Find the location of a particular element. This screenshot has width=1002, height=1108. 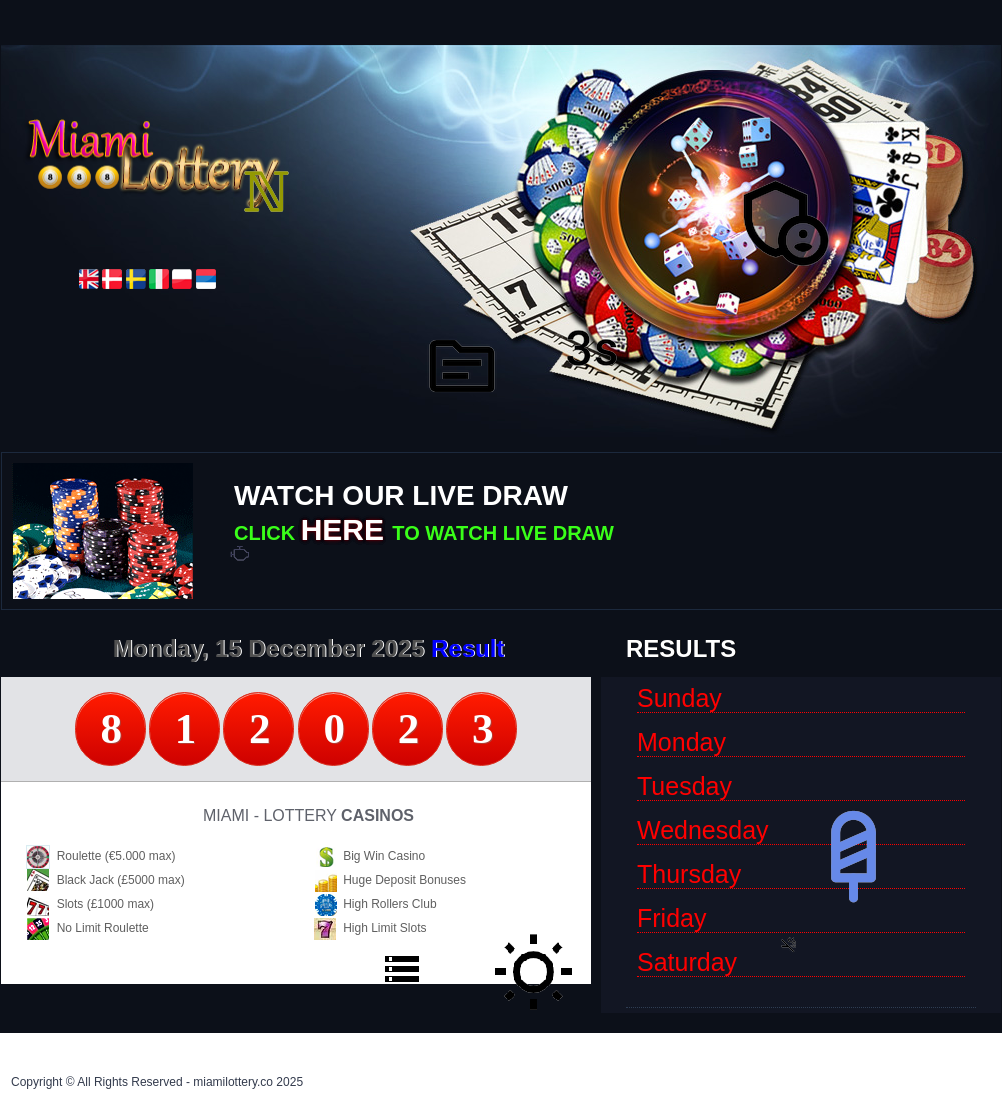

access admin panel settings is located at coordinates (782, 219).